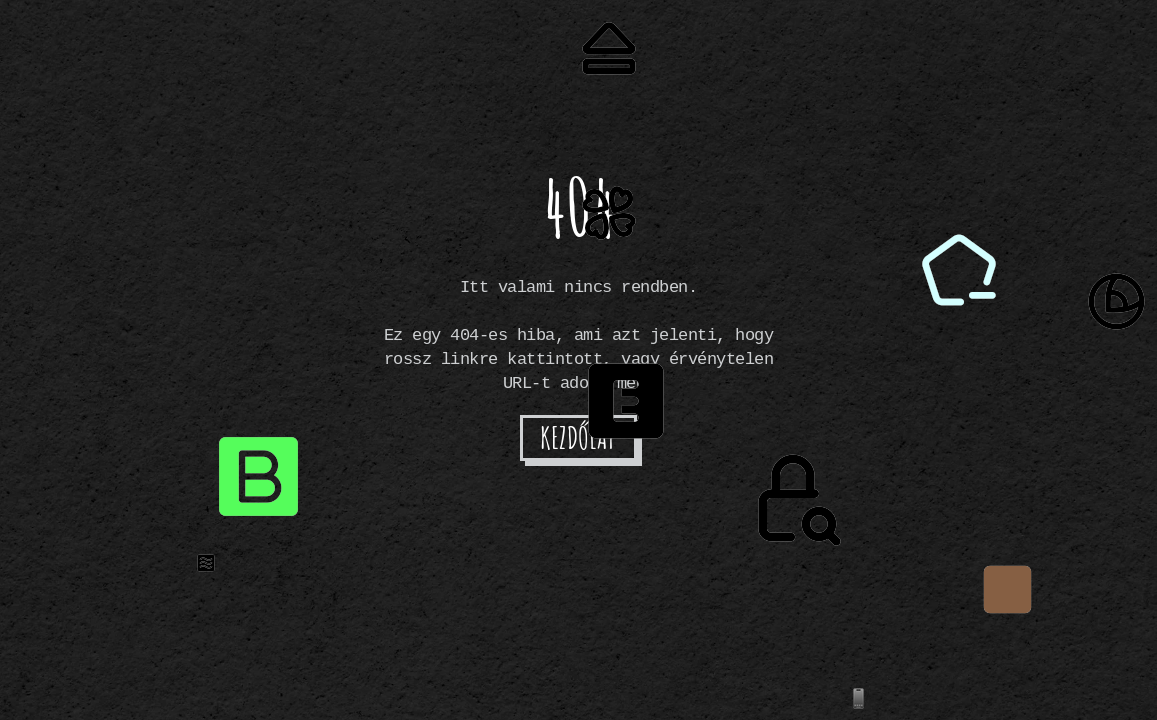  Describe the element at coordinates (609, 52) in the screenshot. I see `eject media or removable device` at that location.